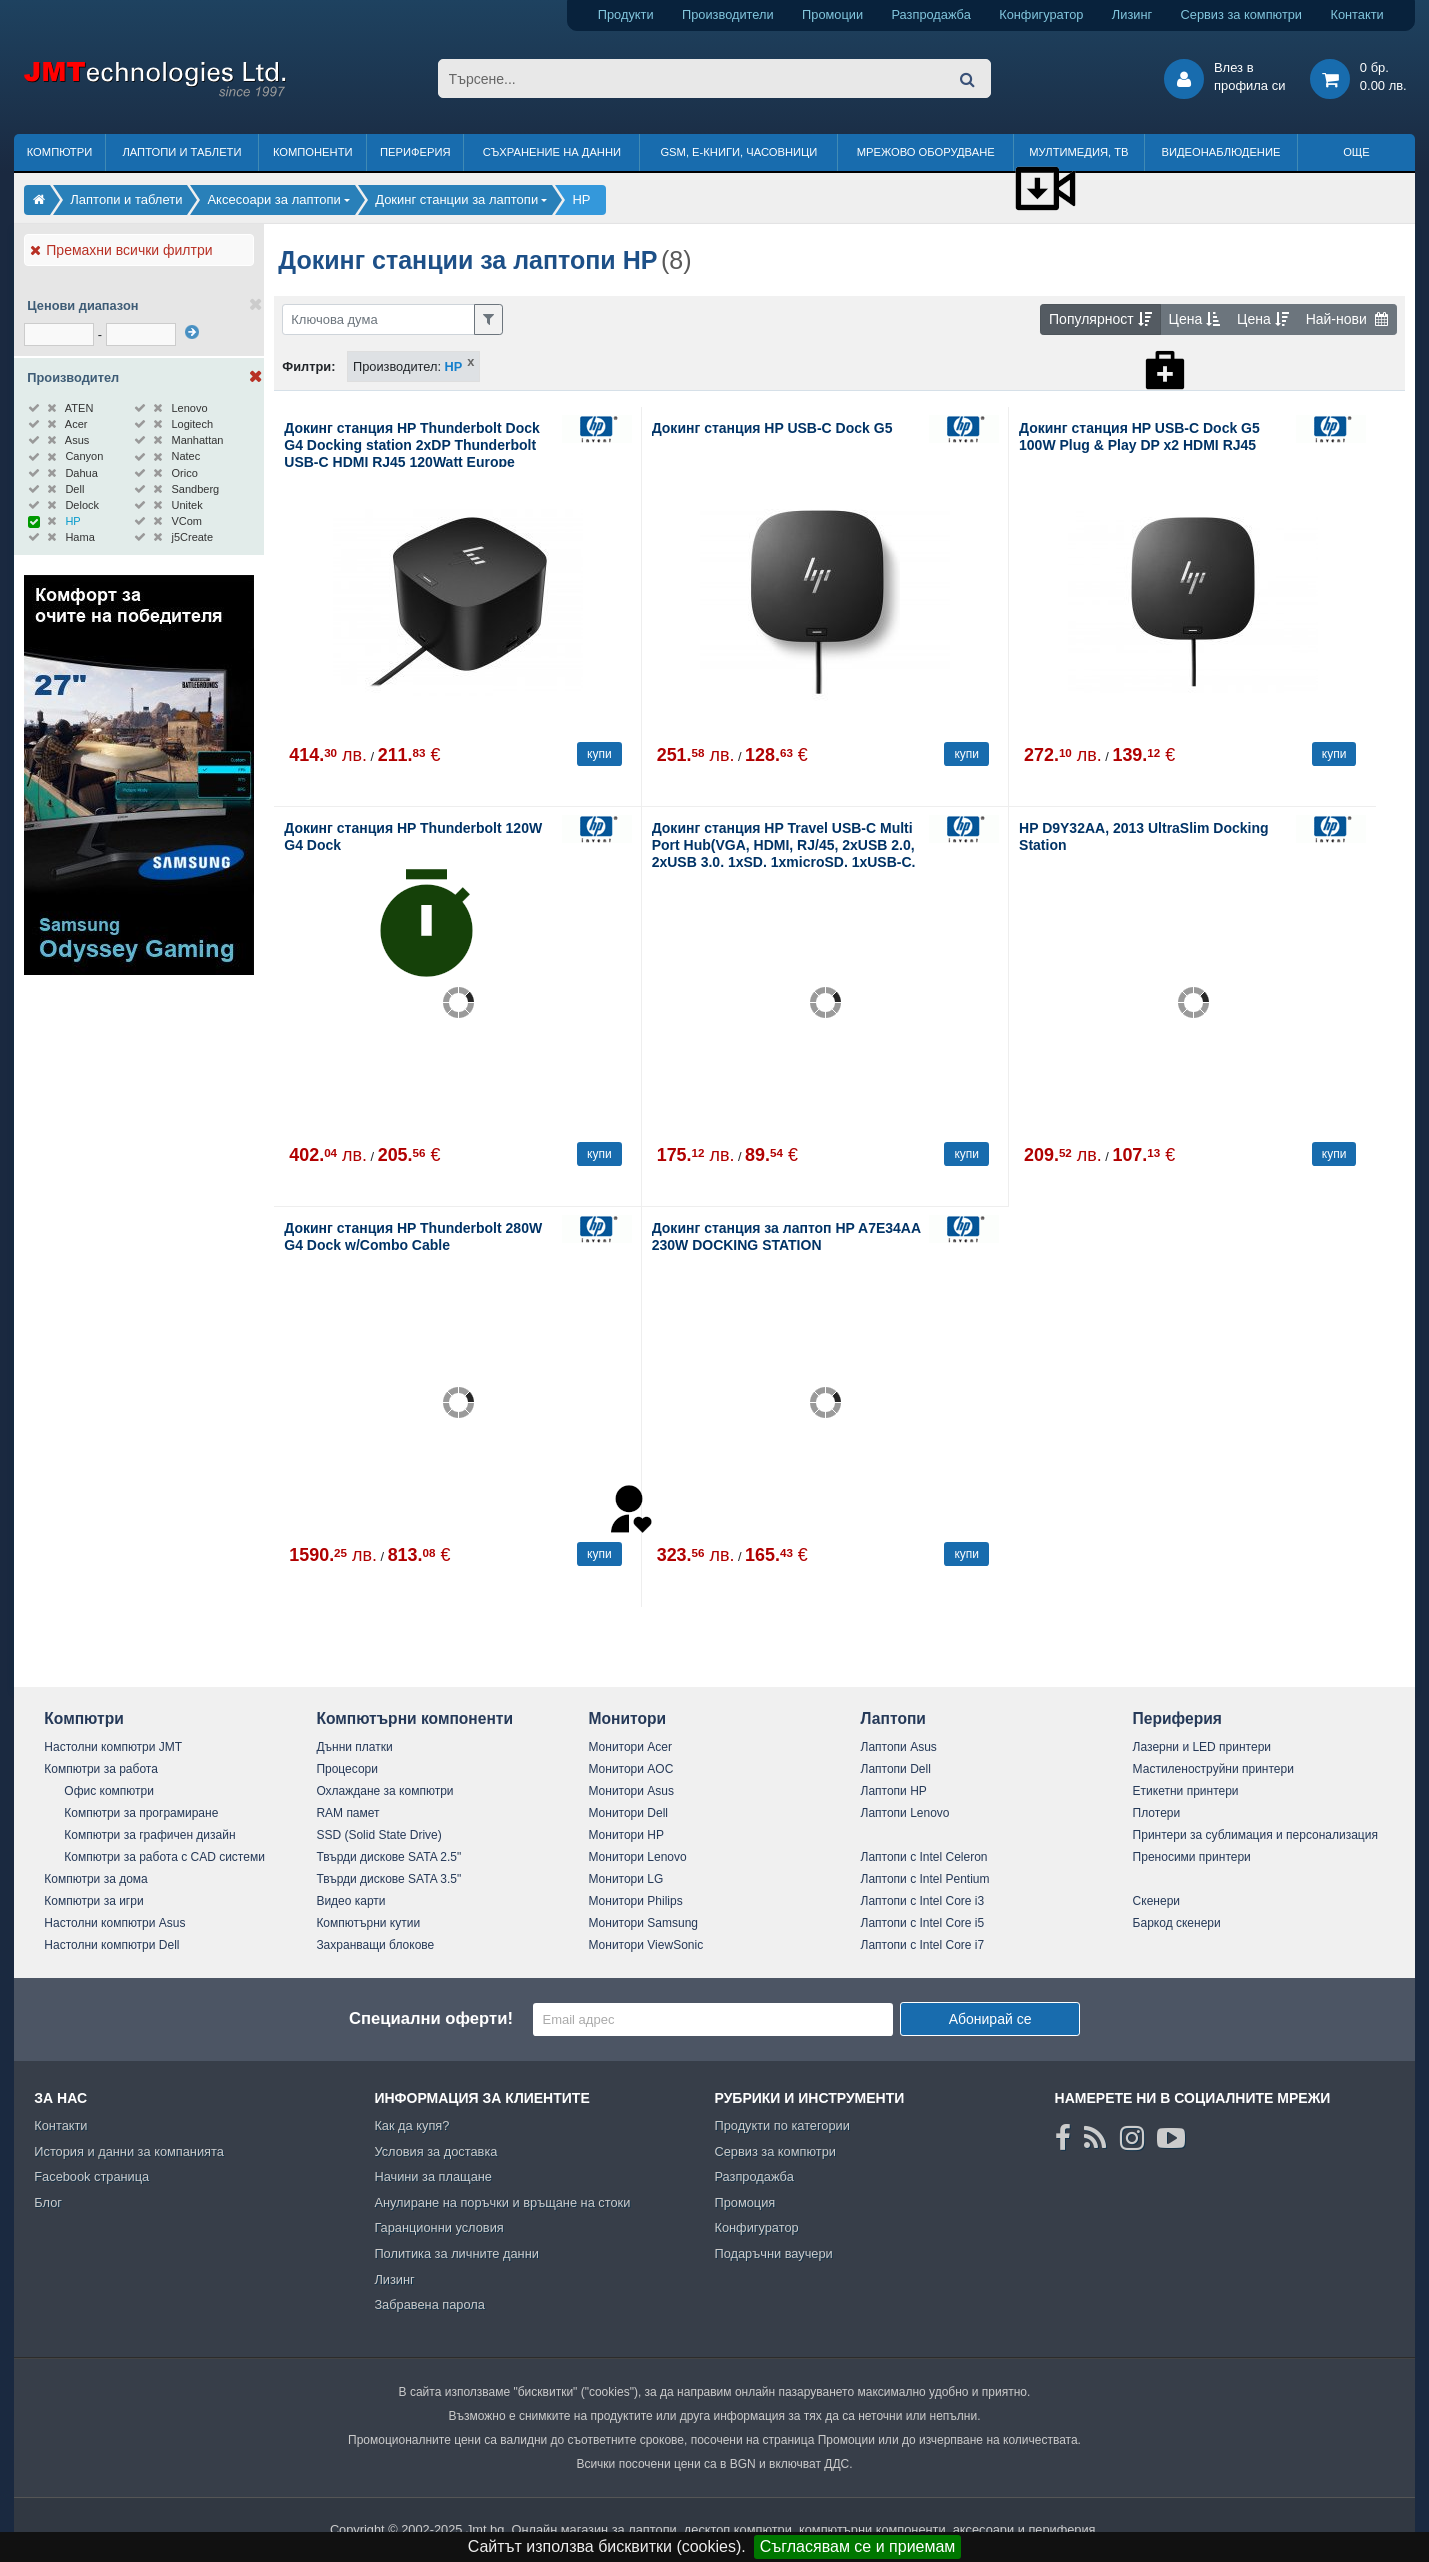 The height and width of the screenshot is (2562, 1429). Describe the element at coordinates (426, 925) in the screenshot. I see `start or set a timer` at that location.